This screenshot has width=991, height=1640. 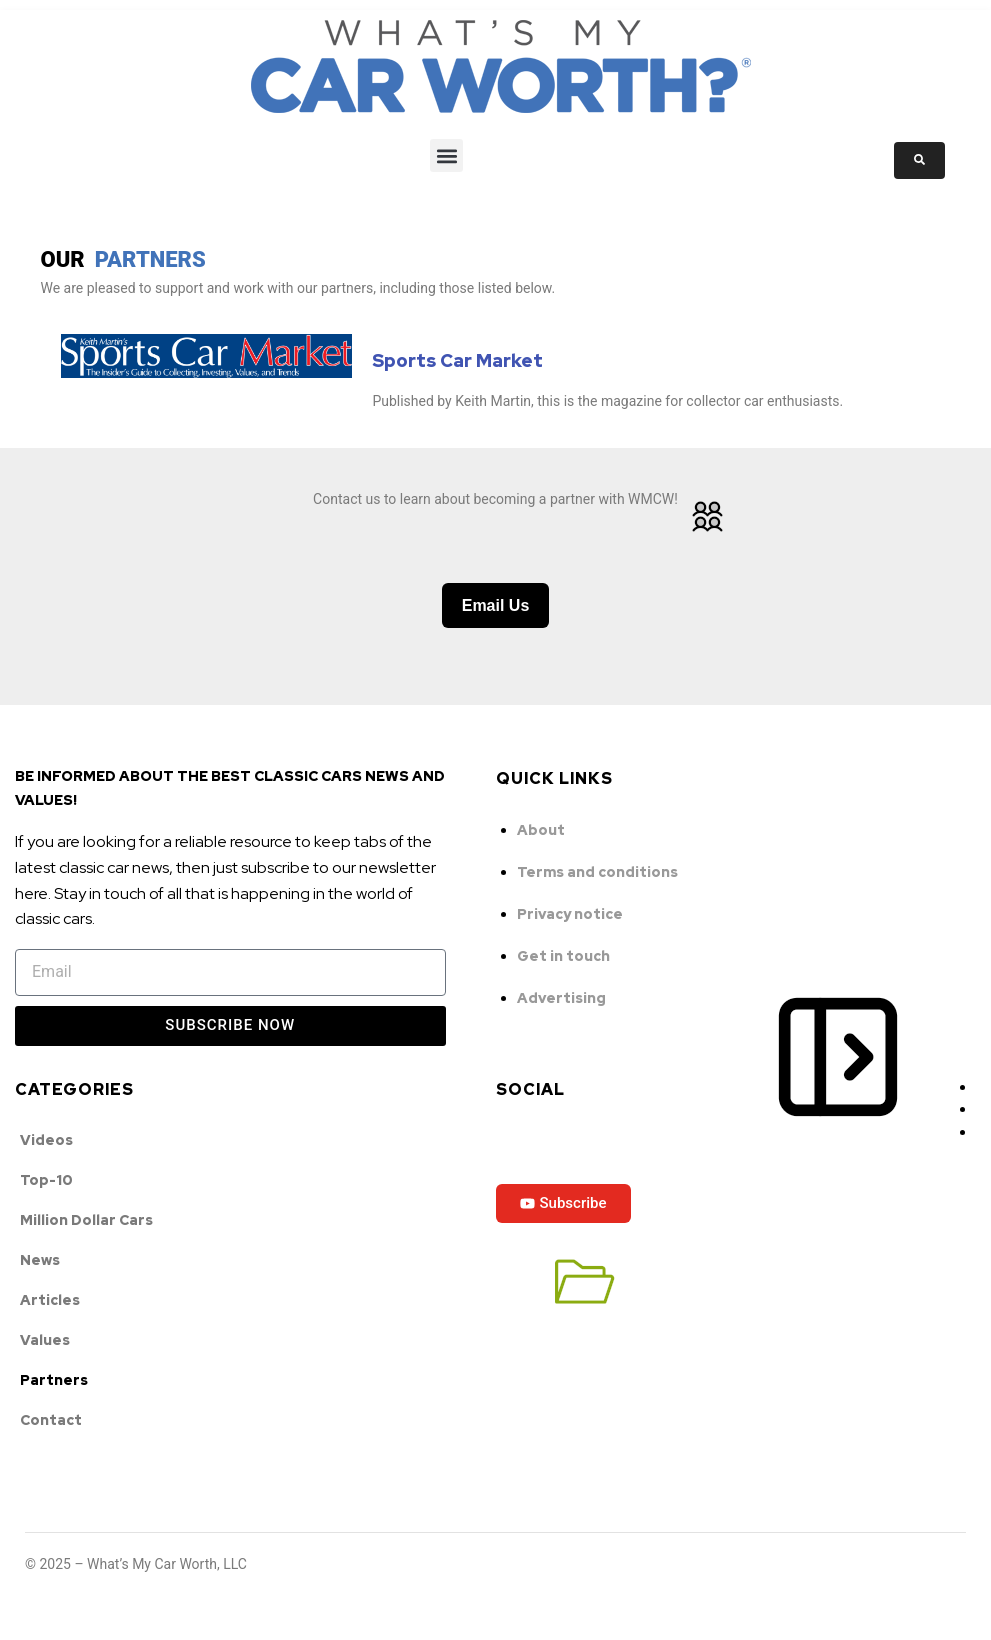 What do you see at coordinates (582, 1280) in the screenshot?
I see `open folder to view contents` at bounding box center [582, 1280].